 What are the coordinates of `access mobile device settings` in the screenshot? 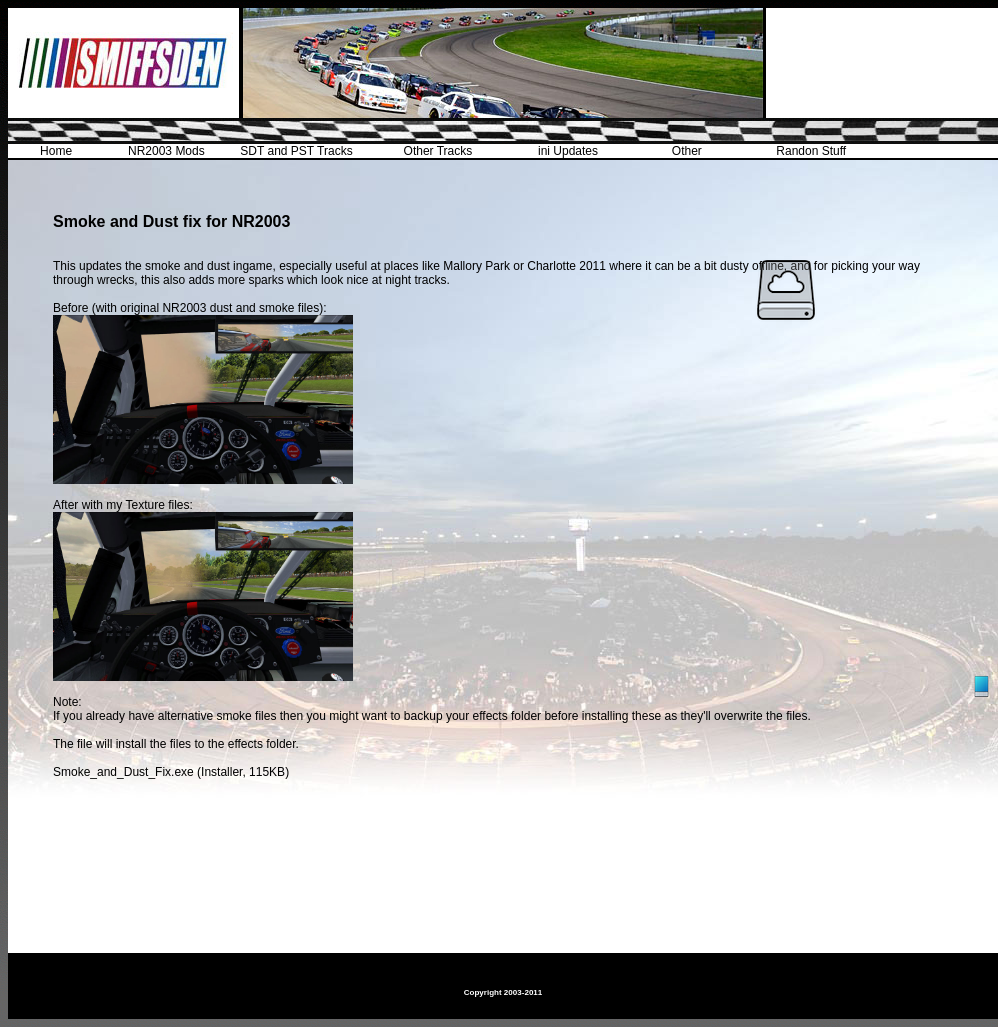 It's located at (981, 686).